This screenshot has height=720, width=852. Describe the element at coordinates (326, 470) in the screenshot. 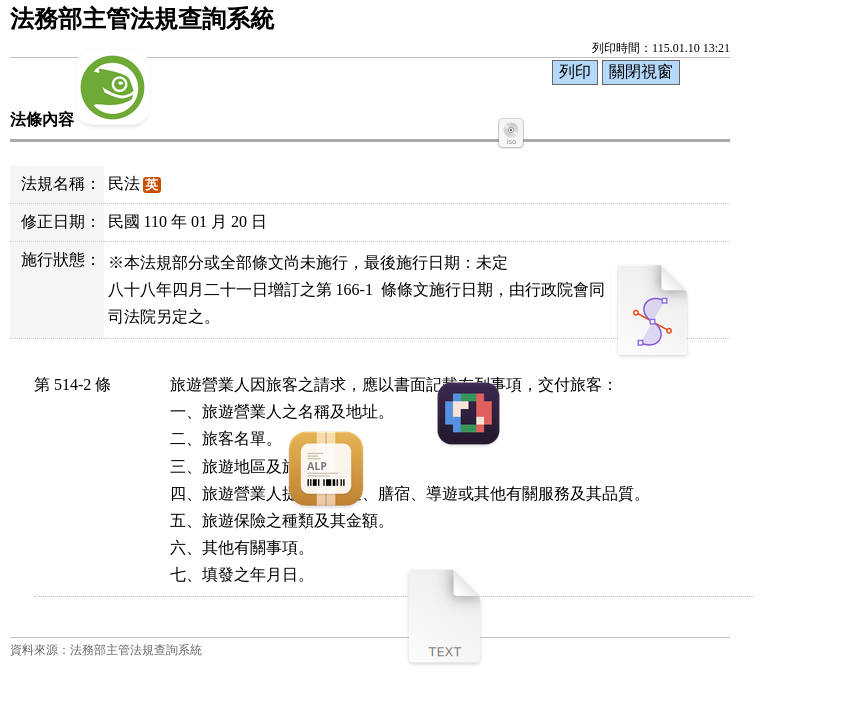

I see `an alpm package file used by arch linux package manager` at that location.